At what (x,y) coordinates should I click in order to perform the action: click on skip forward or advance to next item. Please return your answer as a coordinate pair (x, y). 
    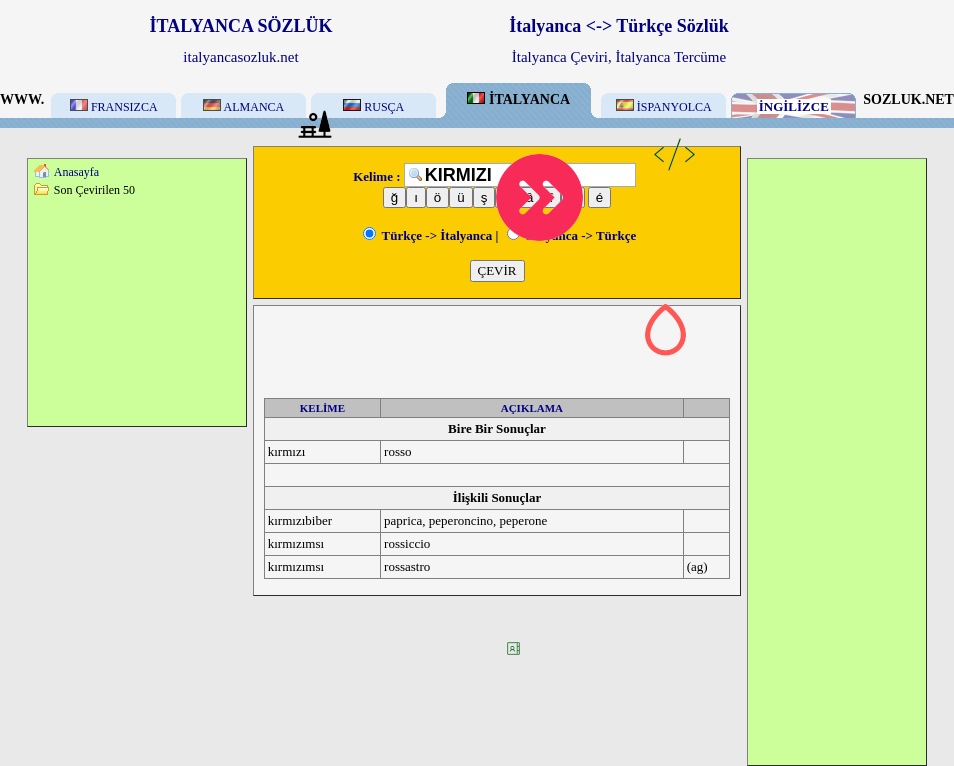
    Looking at the image, I should click on (539, 197).